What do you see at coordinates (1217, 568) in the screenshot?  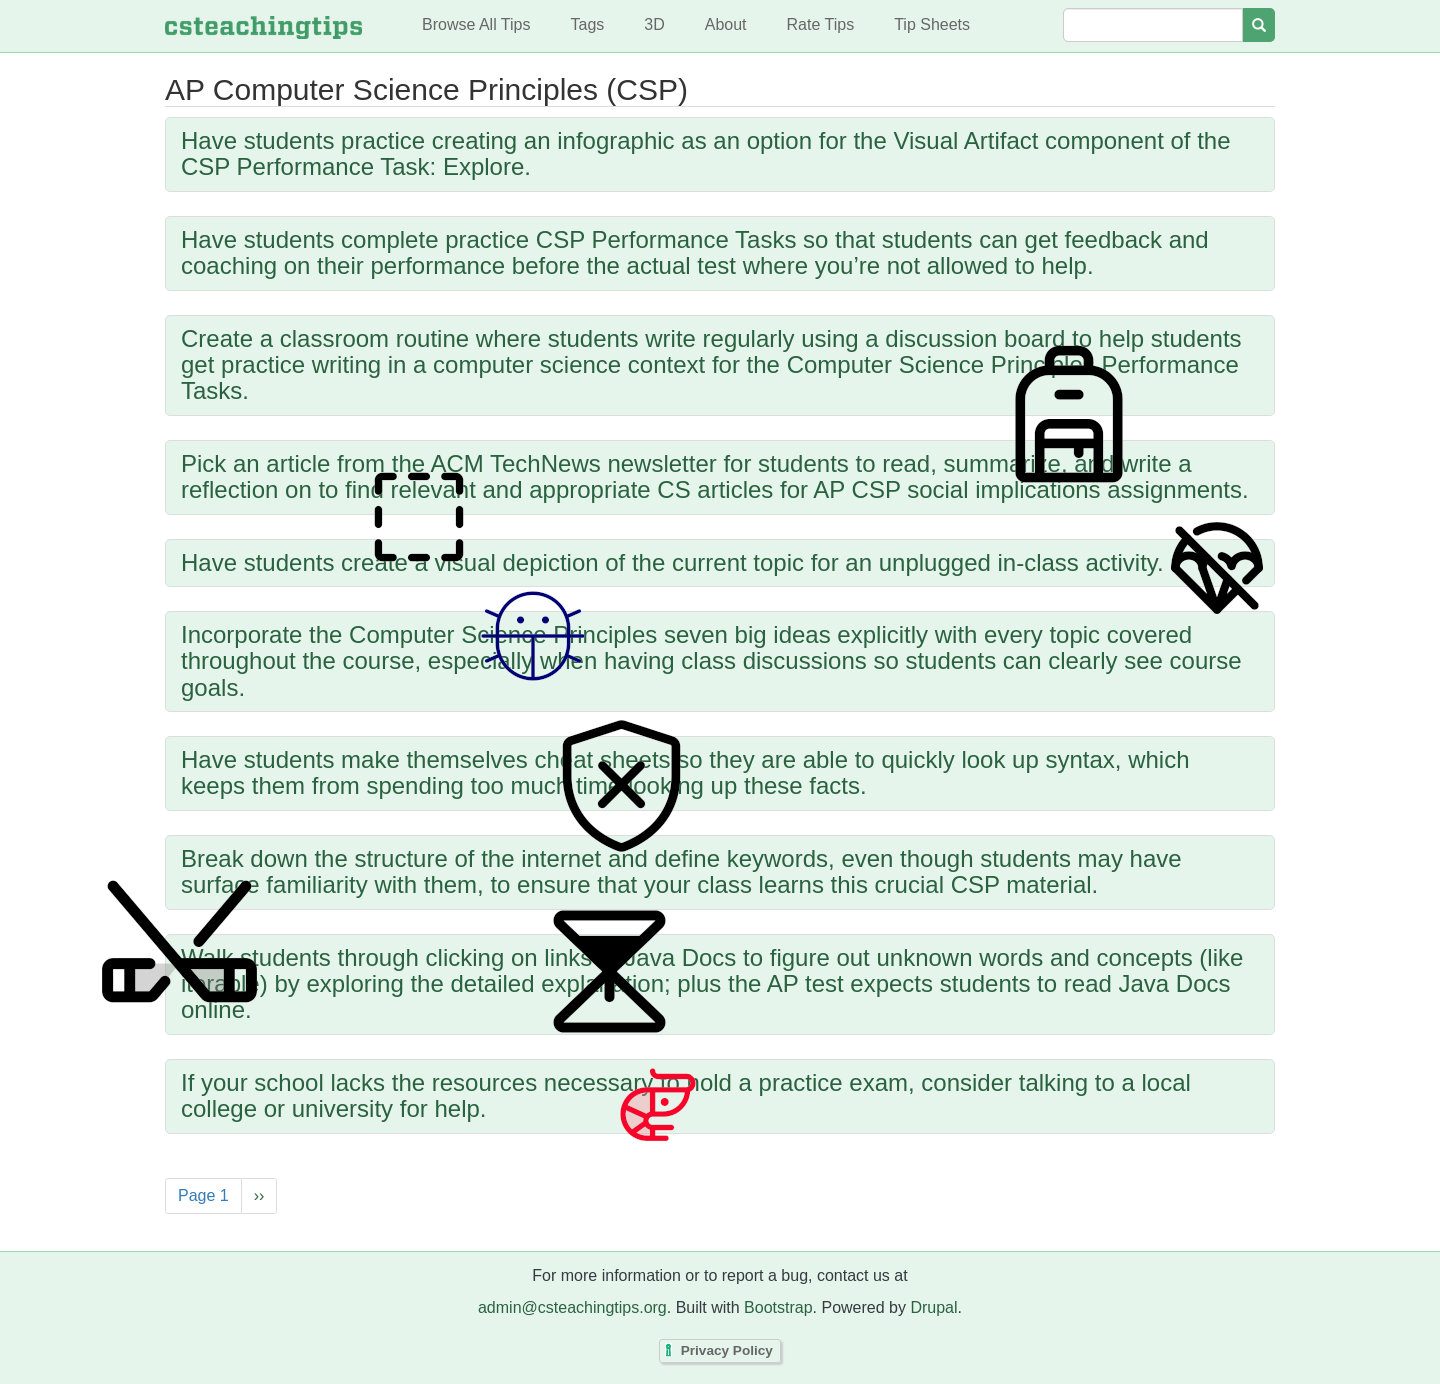 I see `parachute deployment disabled` at bounding box center [1217, 568].